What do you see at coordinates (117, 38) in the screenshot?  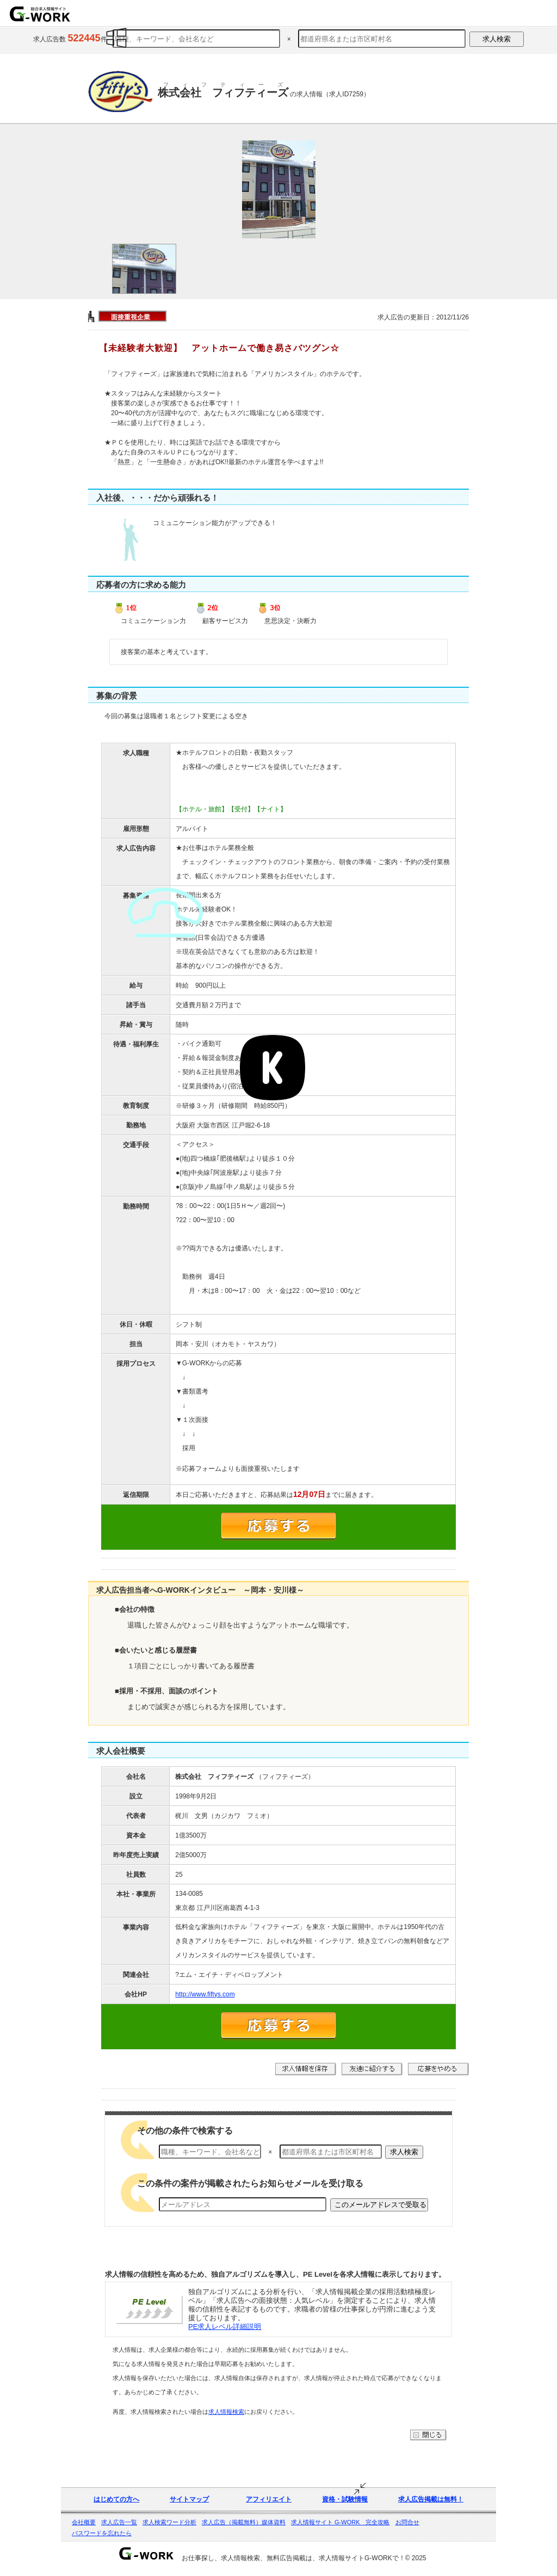 I see `open the Windows start menu` at bounding box center [117, 38].